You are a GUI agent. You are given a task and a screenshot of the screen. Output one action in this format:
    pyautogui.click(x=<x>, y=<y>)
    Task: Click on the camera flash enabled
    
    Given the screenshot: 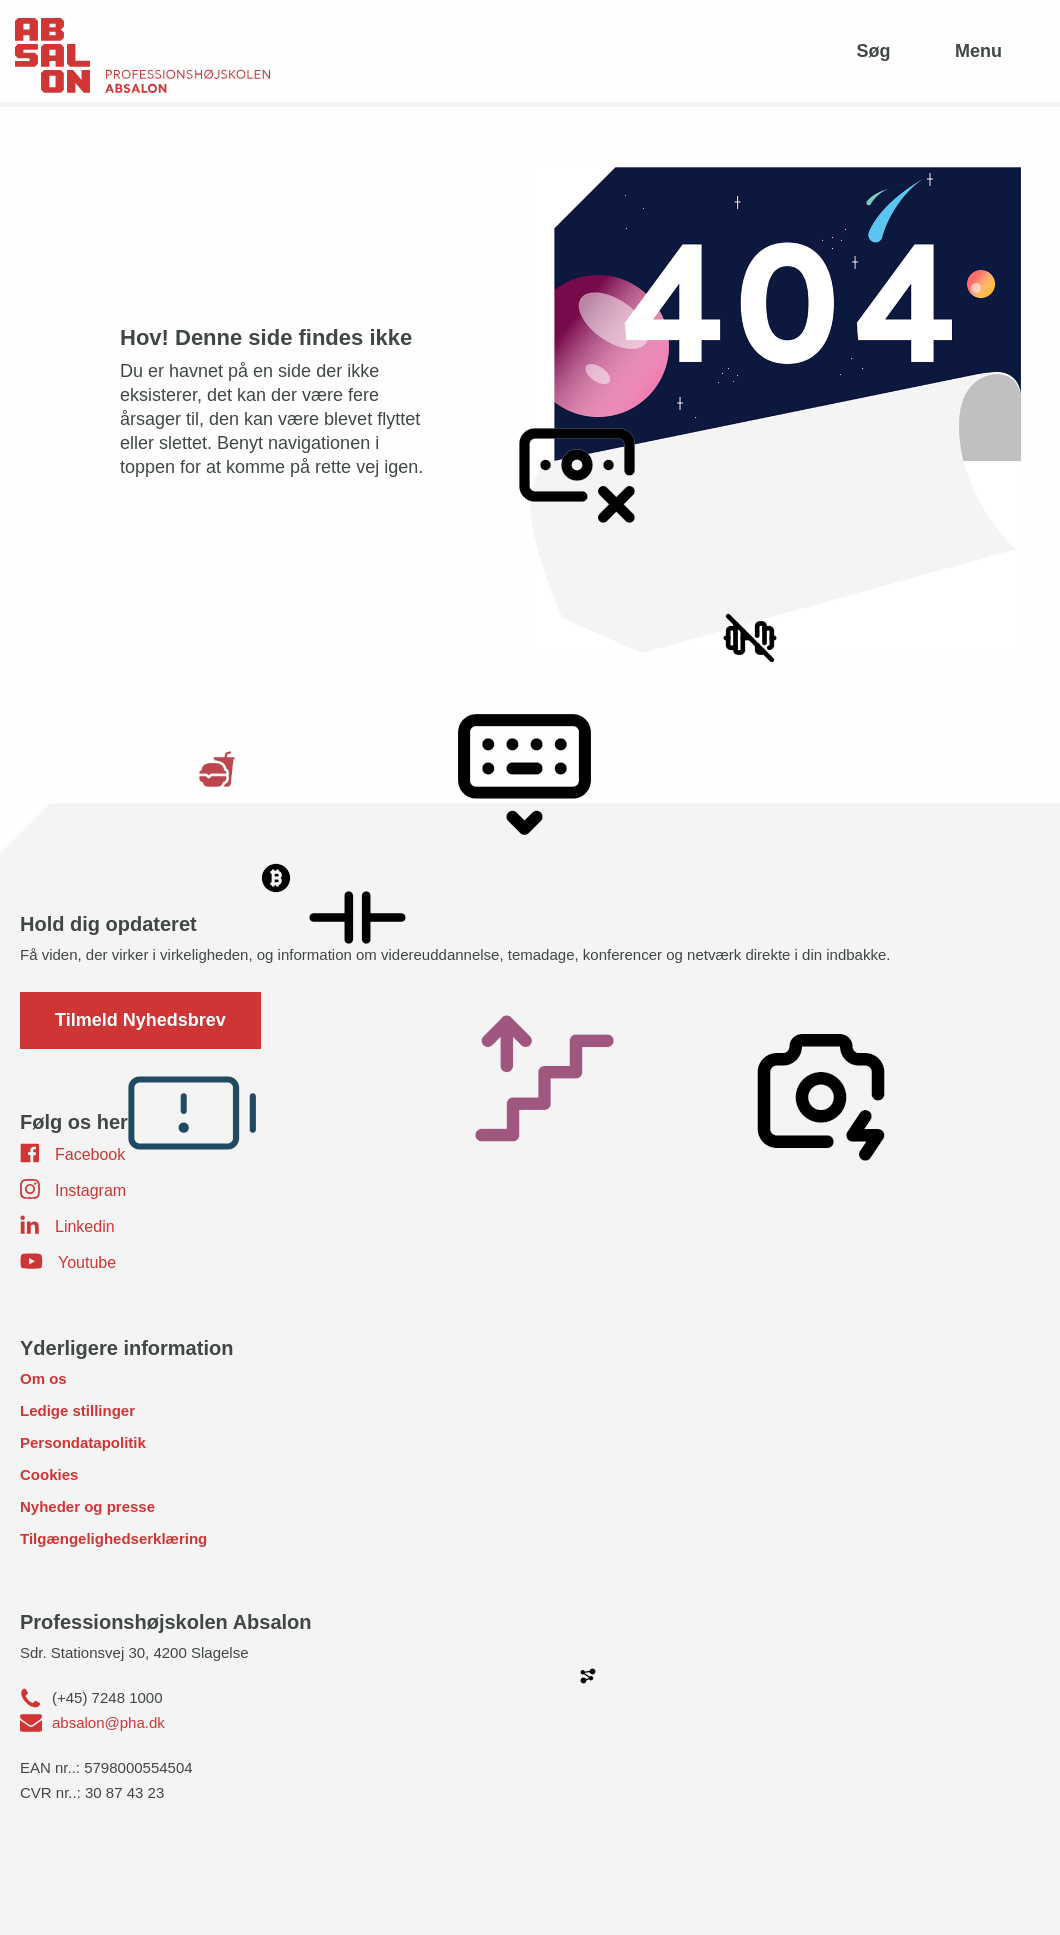 What is the action you would take?
    pyautogui.click(x=821, y=1091)
    